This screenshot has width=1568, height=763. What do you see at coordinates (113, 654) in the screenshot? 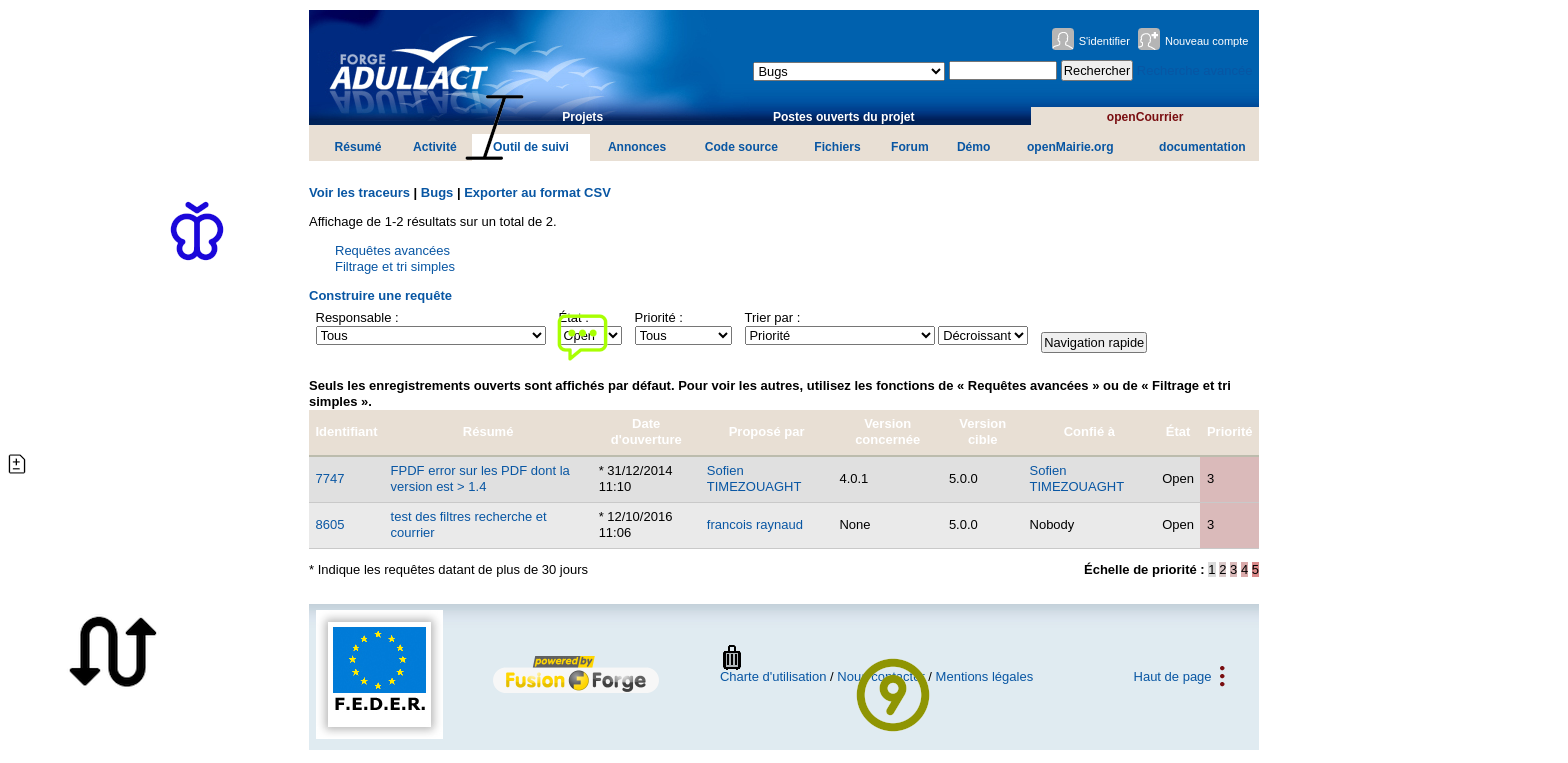
I see `swap or switch between active calls` at bounding box center [113, 654].